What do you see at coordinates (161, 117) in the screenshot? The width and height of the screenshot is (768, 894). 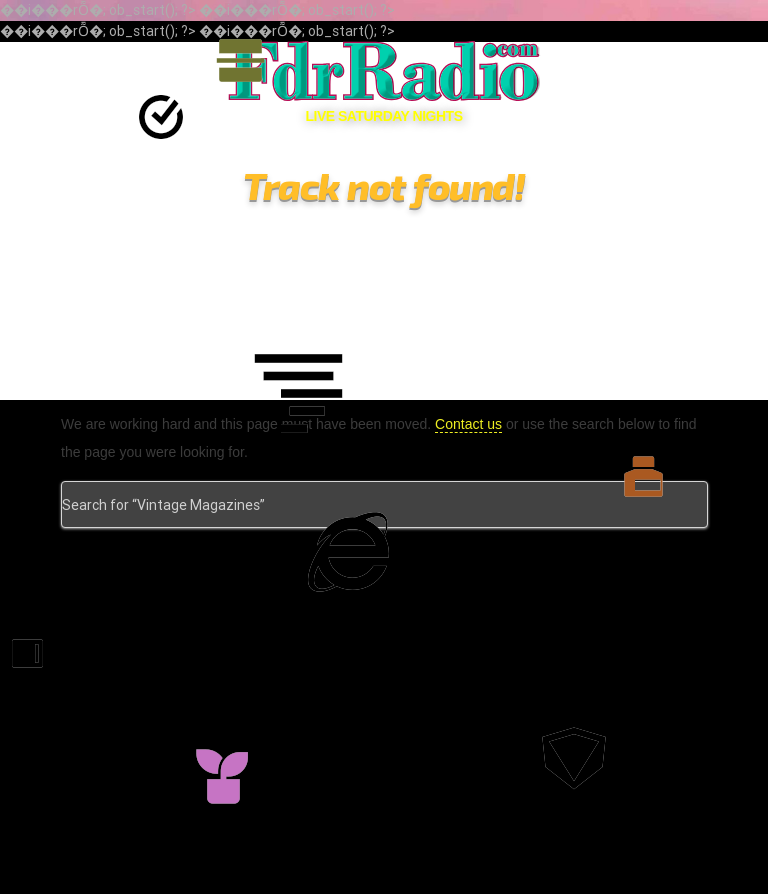 I see `norton antivirus or security software` at bounding box center [161, 117].